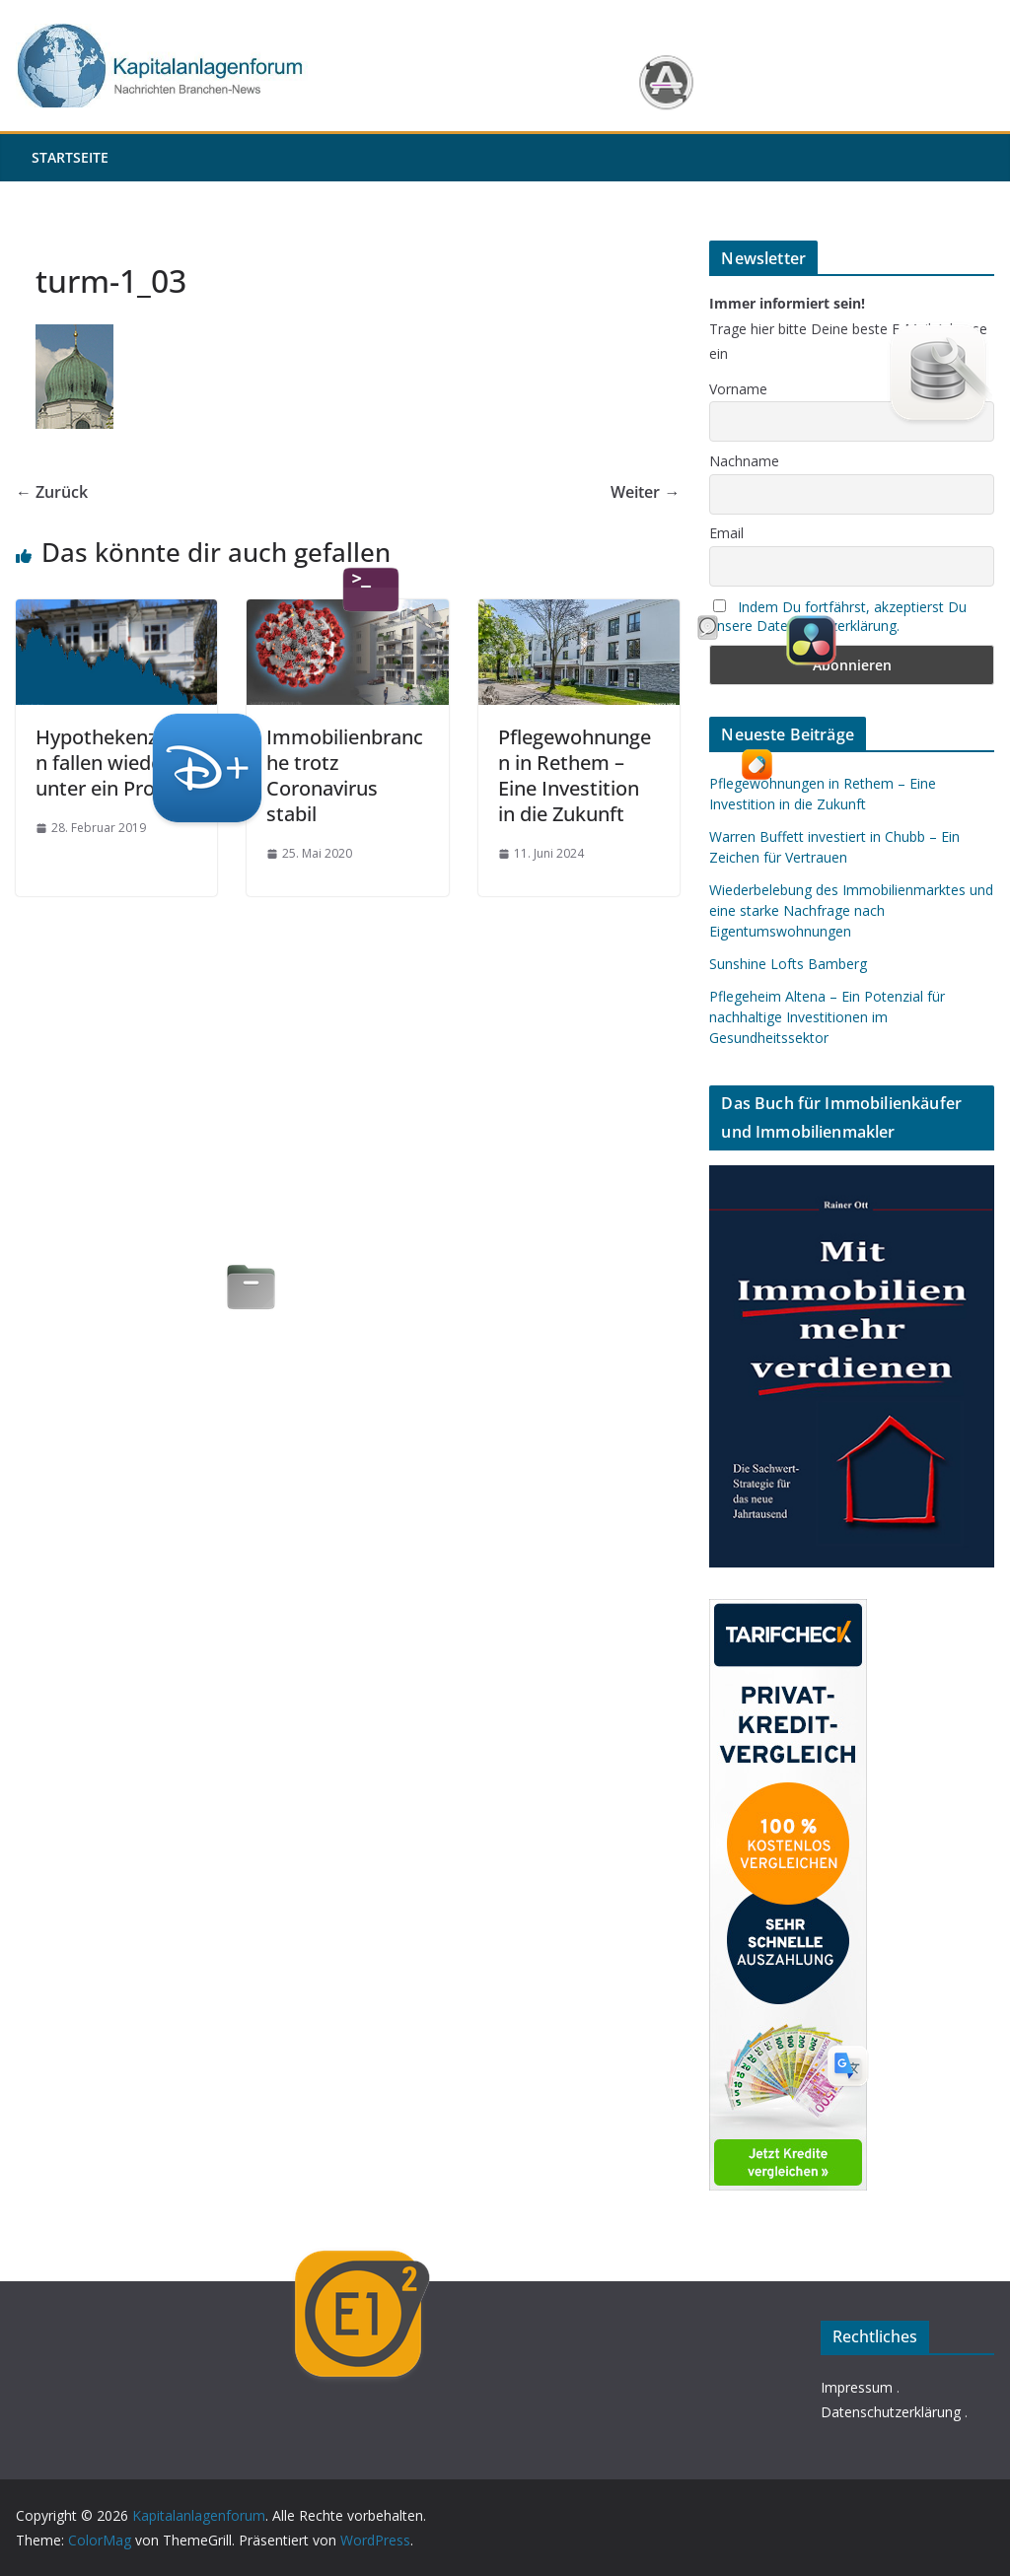 The width and height of the screenshot is (1010, 2576). What do you see at coordinates (757, 764) in the screenshot?
I see `open kid3 audio tag editor` at bounding box center [757, 764].